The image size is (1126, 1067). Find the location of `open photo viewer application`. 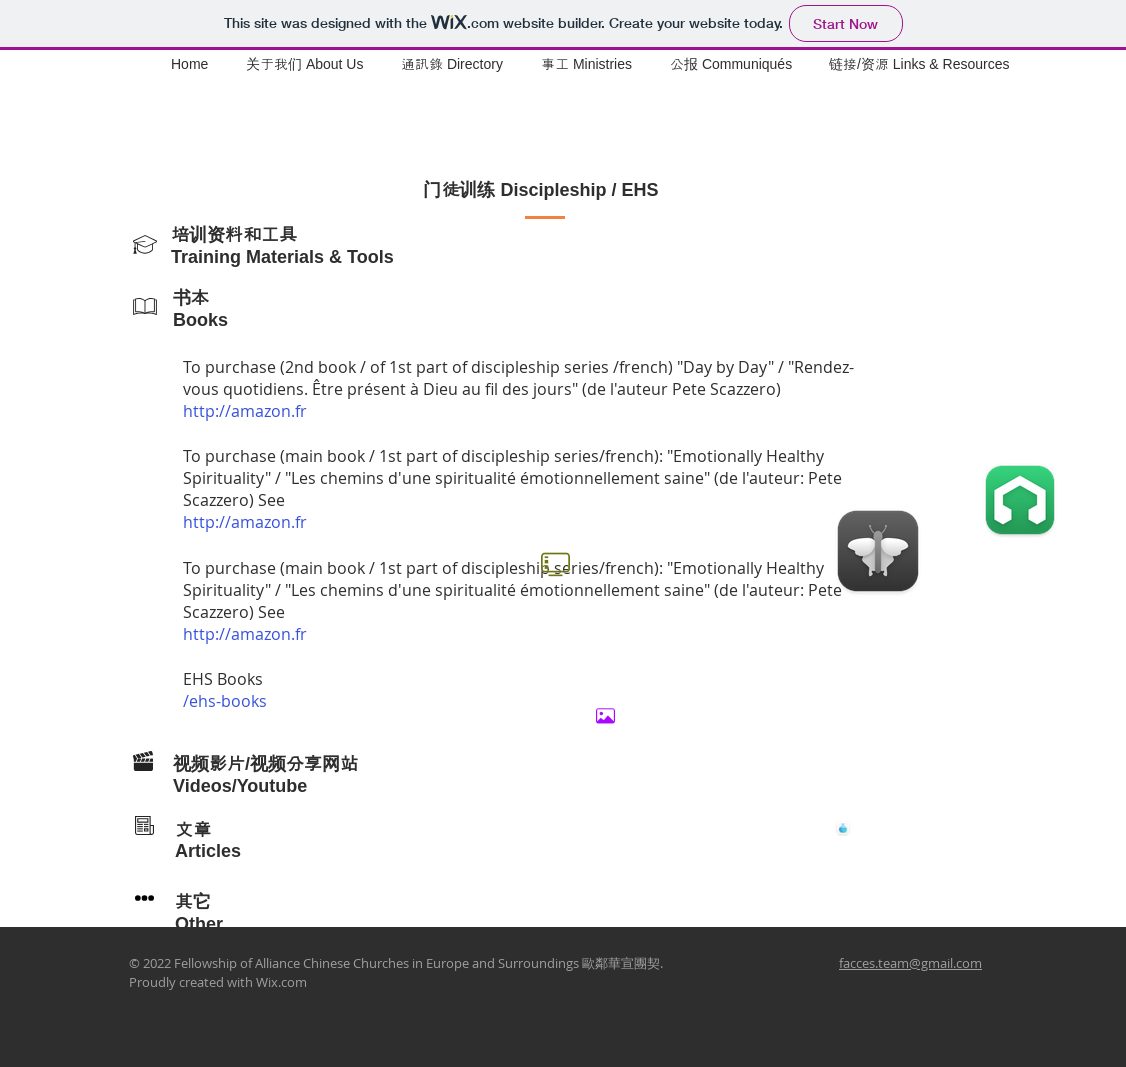

open photo viewer application is located at coordinates (605, 716).